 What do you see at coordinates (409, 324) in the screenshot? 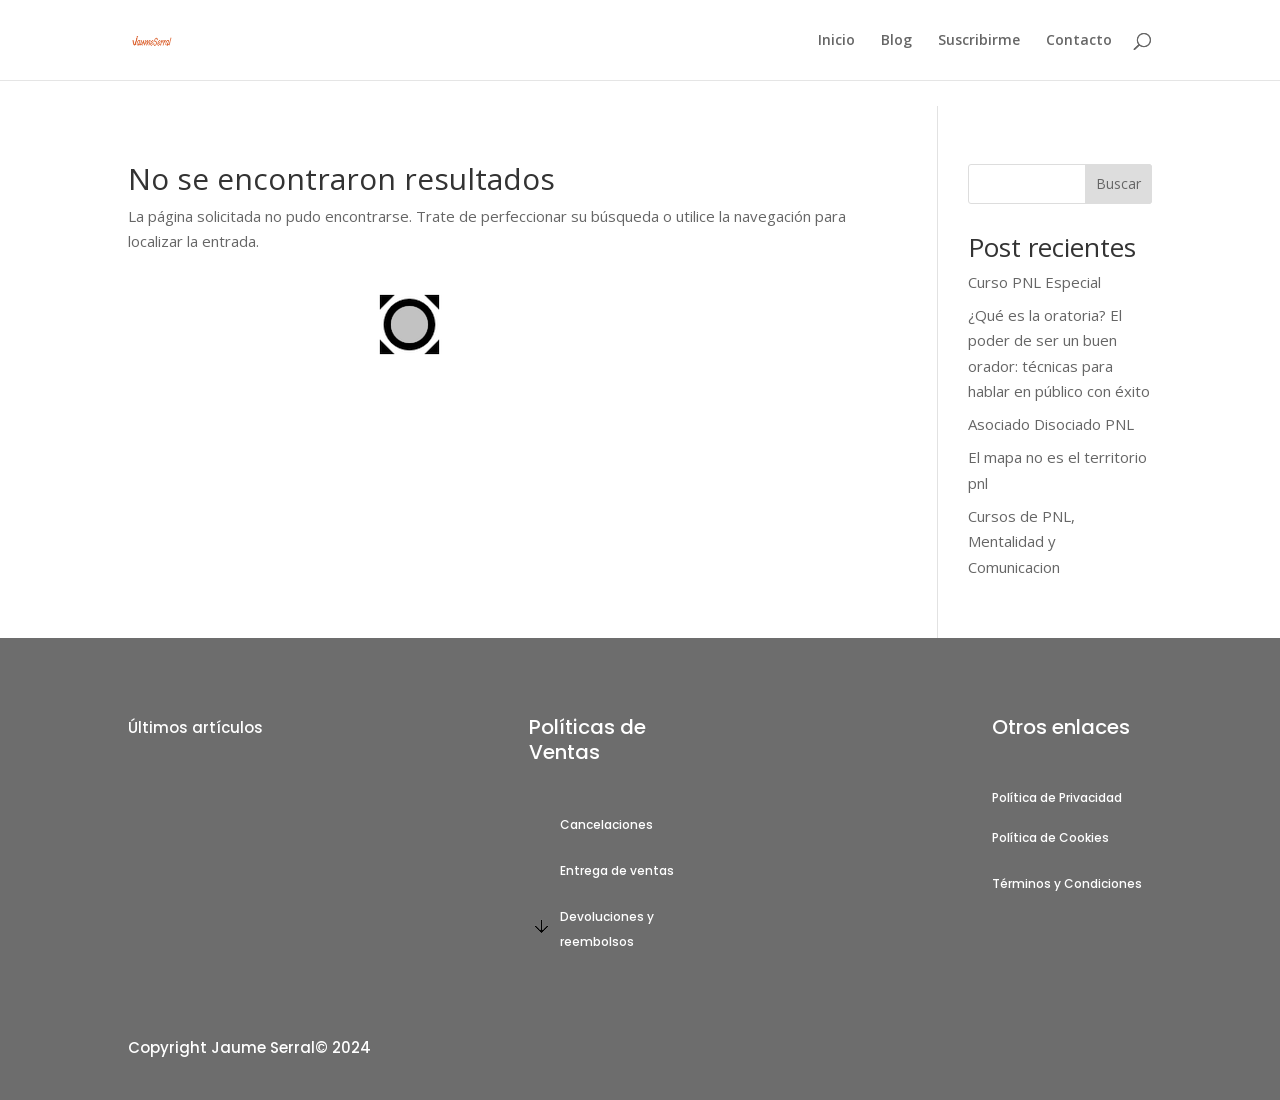
I see `expand all items or content` at bounding box center [409, 324].